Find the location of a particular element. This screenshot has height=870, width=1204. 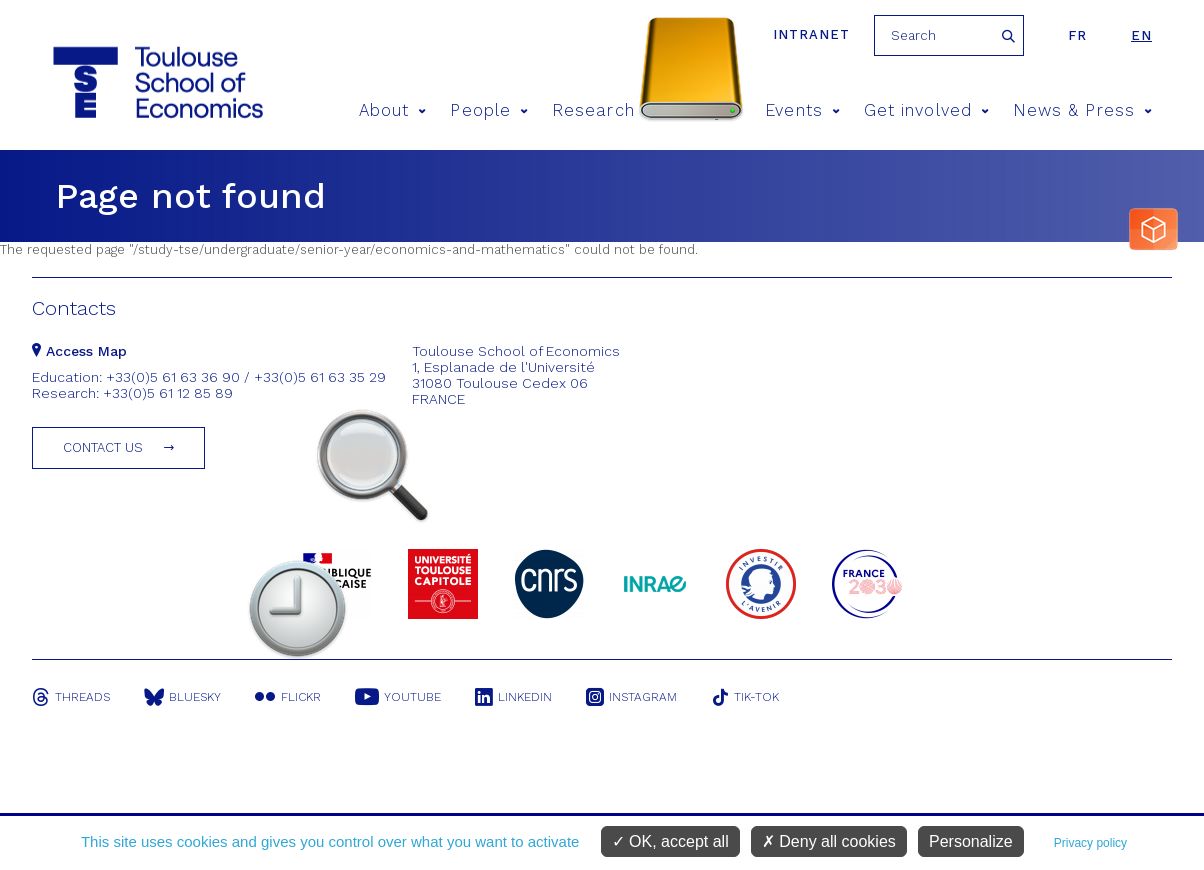

view recently accessed files is located at coordinates (297, 608).